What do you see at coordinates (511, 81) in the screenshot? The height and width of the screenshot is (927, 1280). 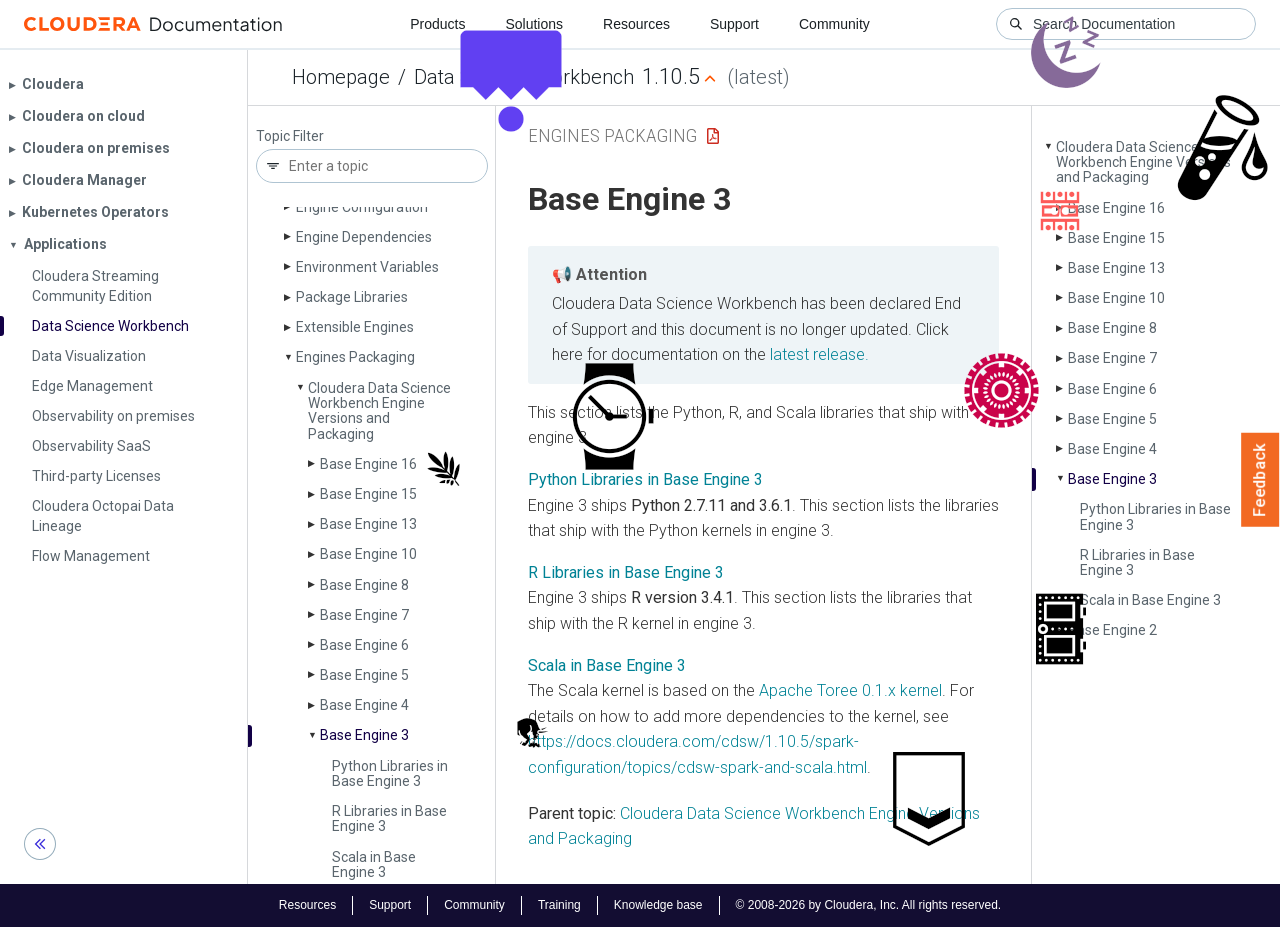 I see `crush or compress an item` at bounding box center [511, 81].